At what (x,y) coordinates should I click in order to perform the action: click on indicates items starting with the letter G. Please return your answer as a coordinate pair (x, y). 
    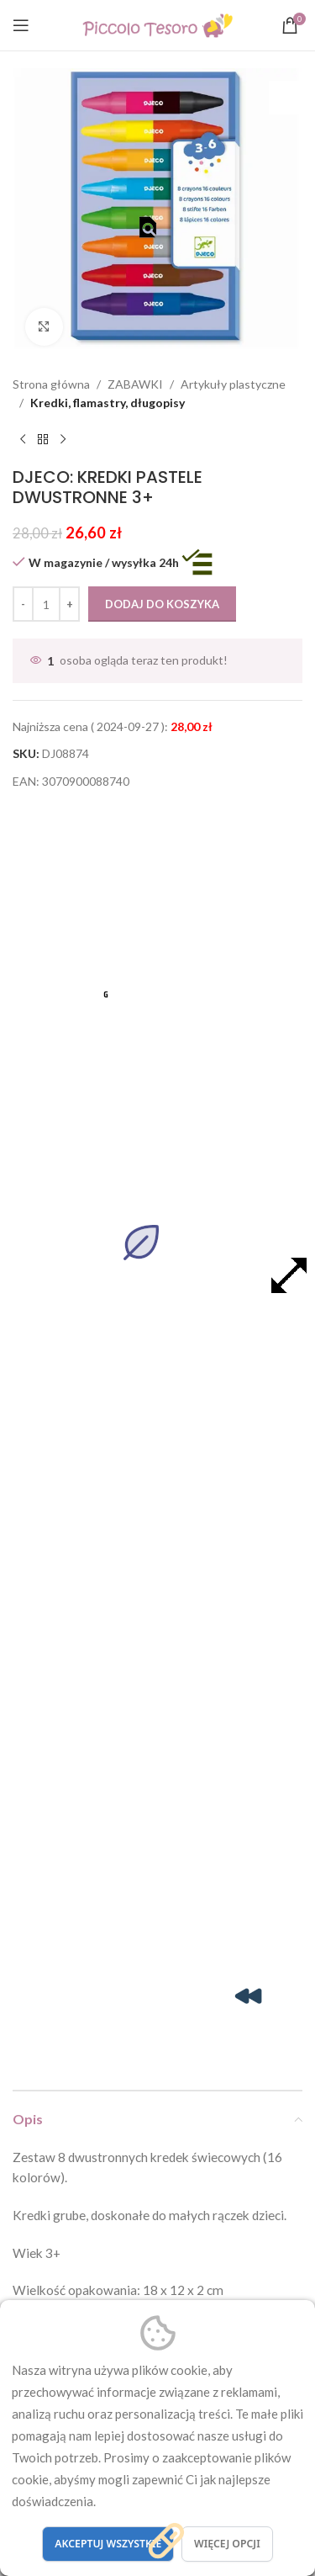
    Looking at the image, I should click on (106, 994).